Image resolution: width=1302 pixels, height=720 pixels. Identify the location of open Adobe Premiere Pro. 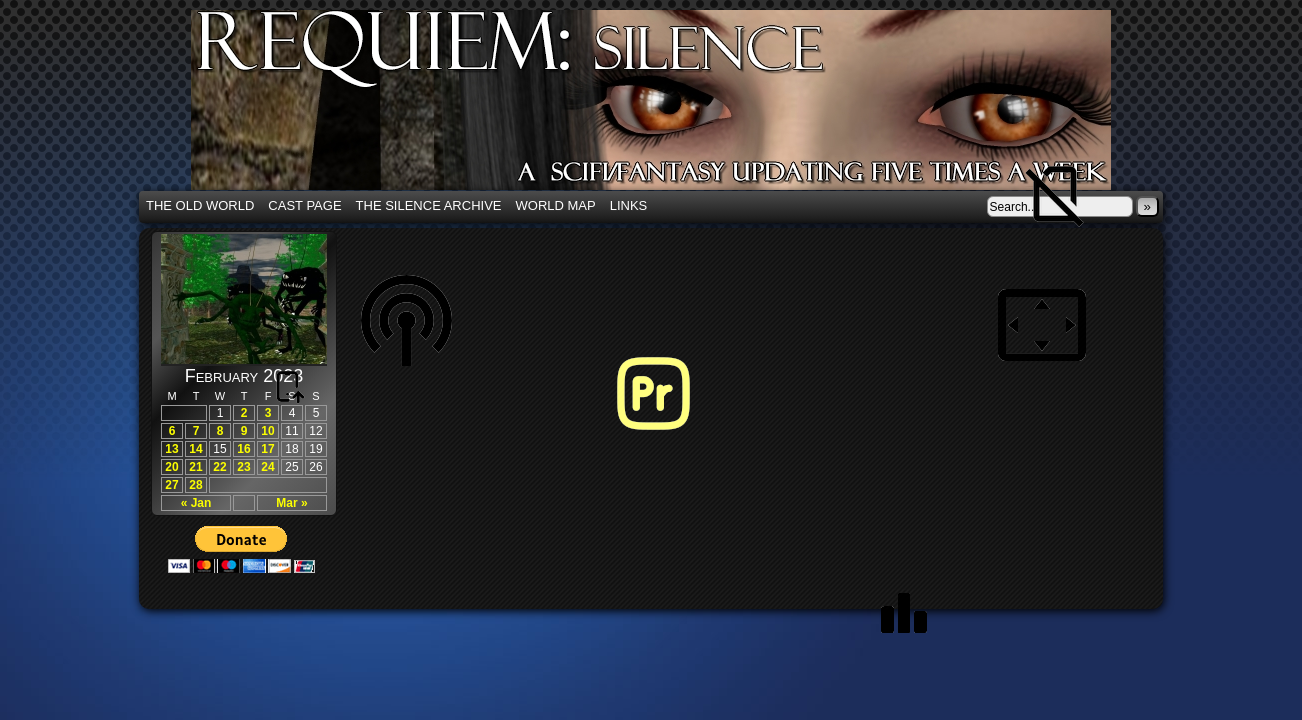
(653, 393).